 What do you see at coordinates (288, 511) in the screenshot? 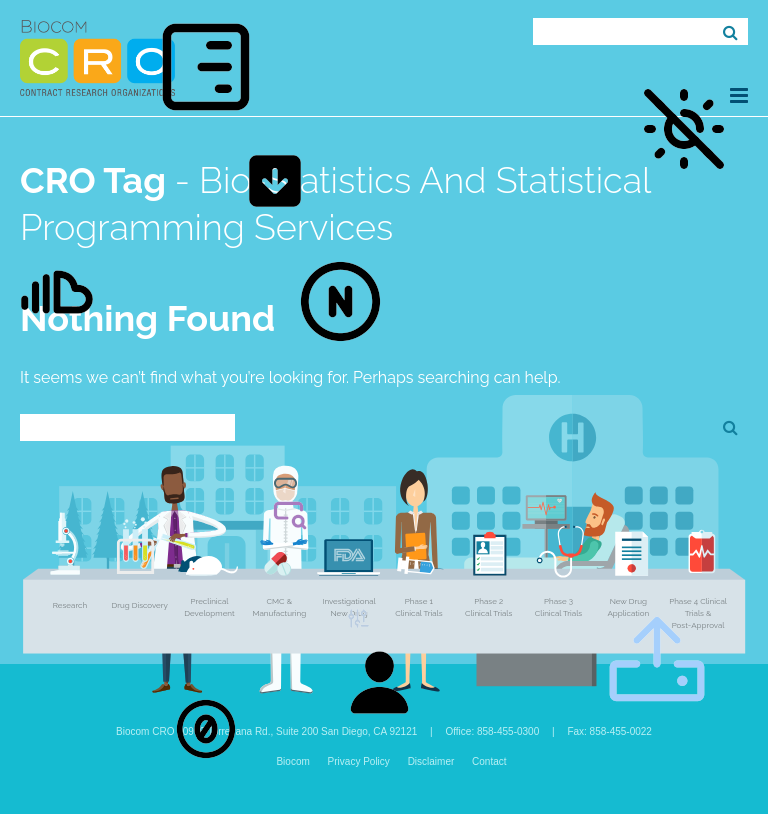
I see `search within an input field` at bounding box center [288, 511].